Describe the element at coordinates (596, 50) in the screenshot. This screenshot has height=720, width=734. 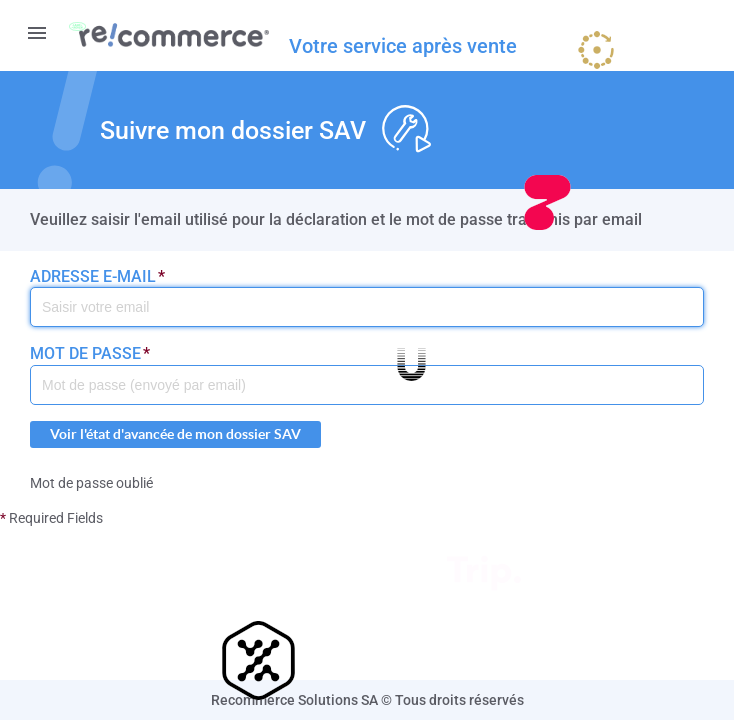
I see `open the fing network scanner app` at that location.